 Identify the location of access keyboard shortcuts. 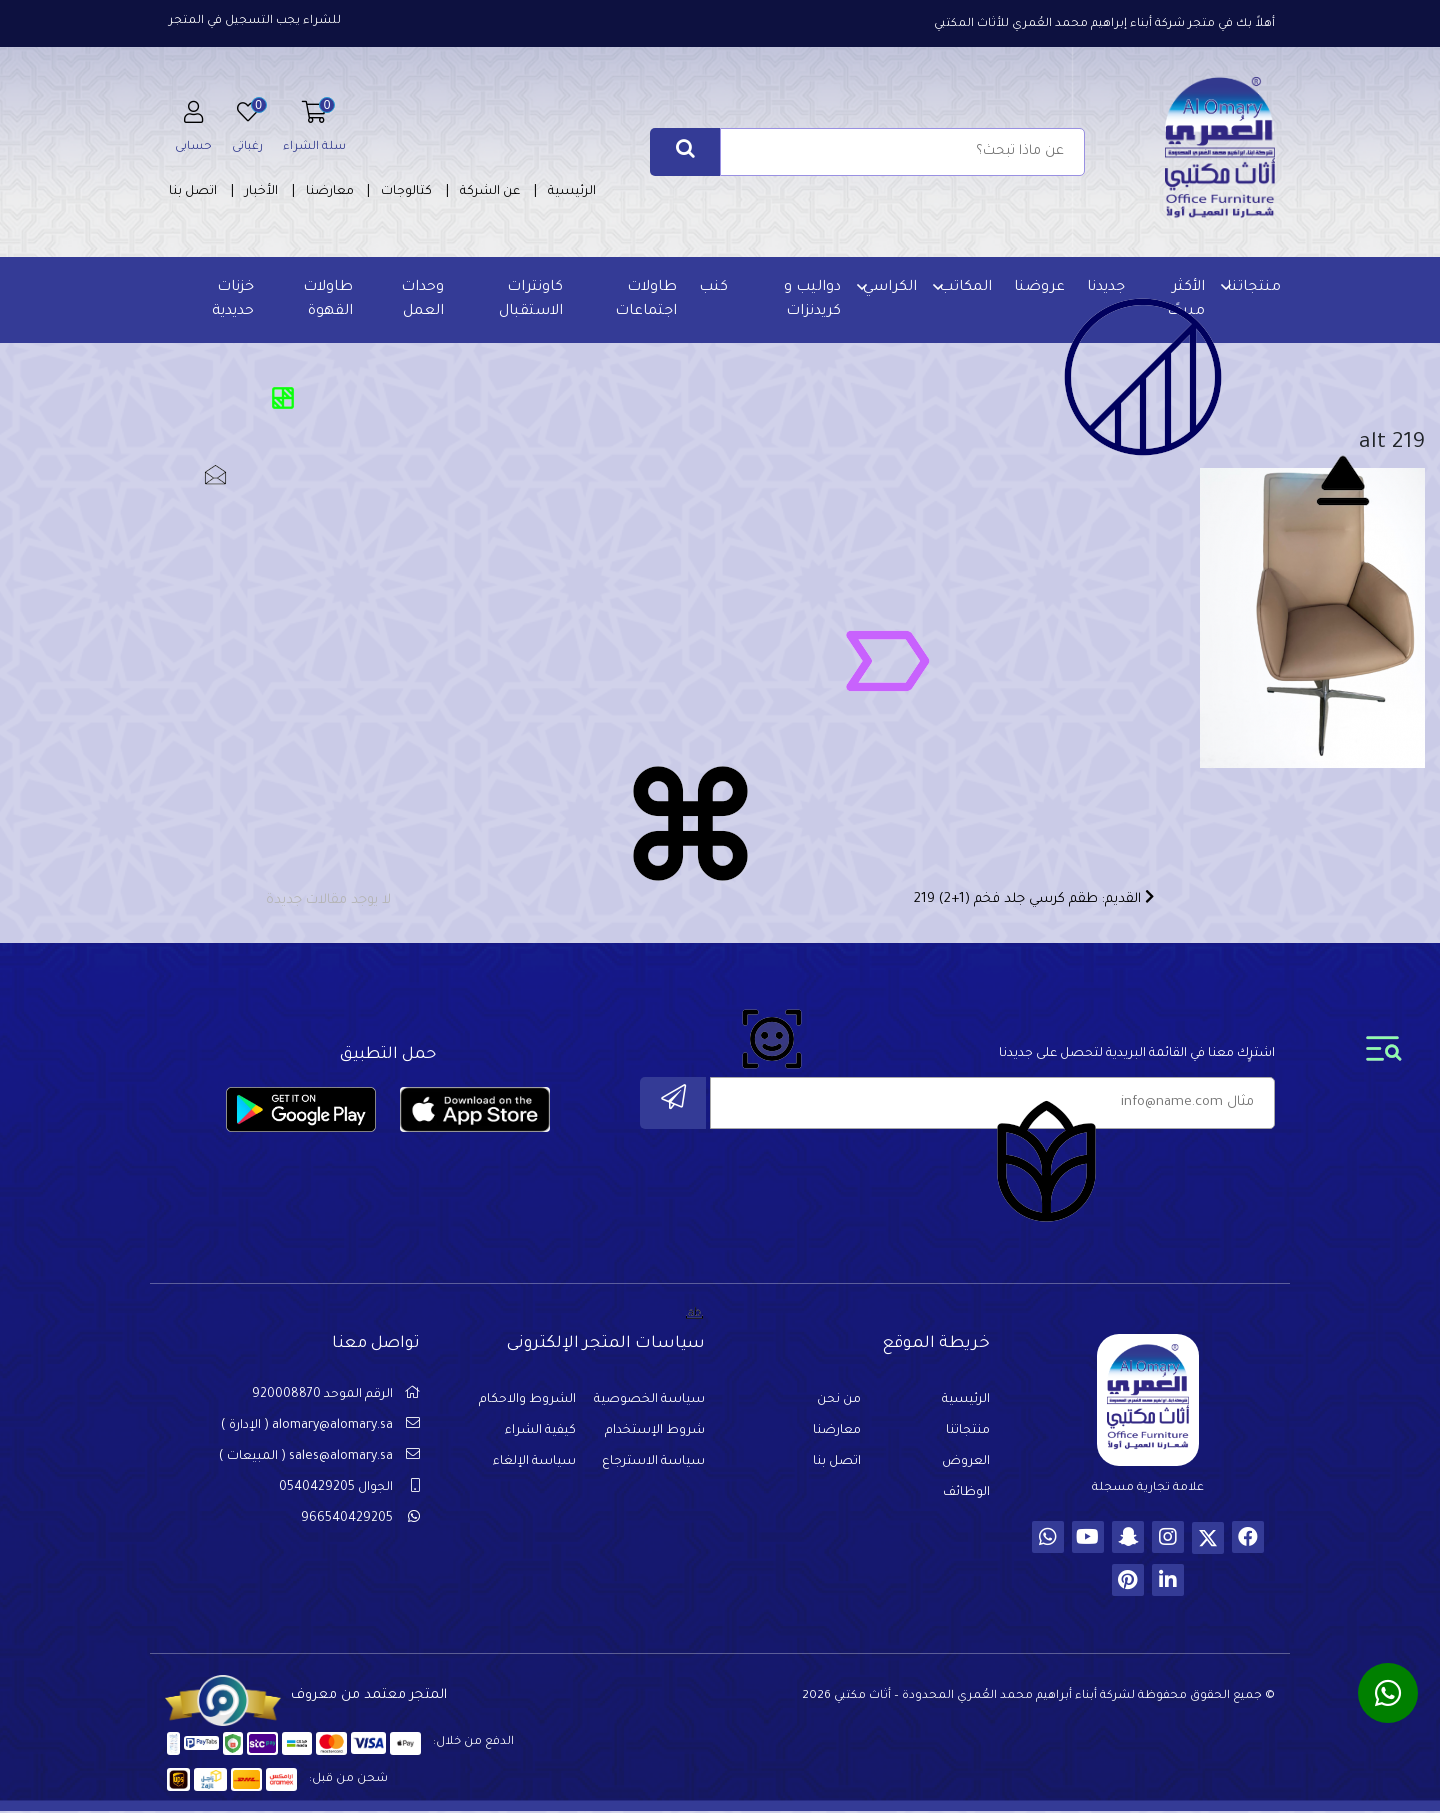
(690, 823).